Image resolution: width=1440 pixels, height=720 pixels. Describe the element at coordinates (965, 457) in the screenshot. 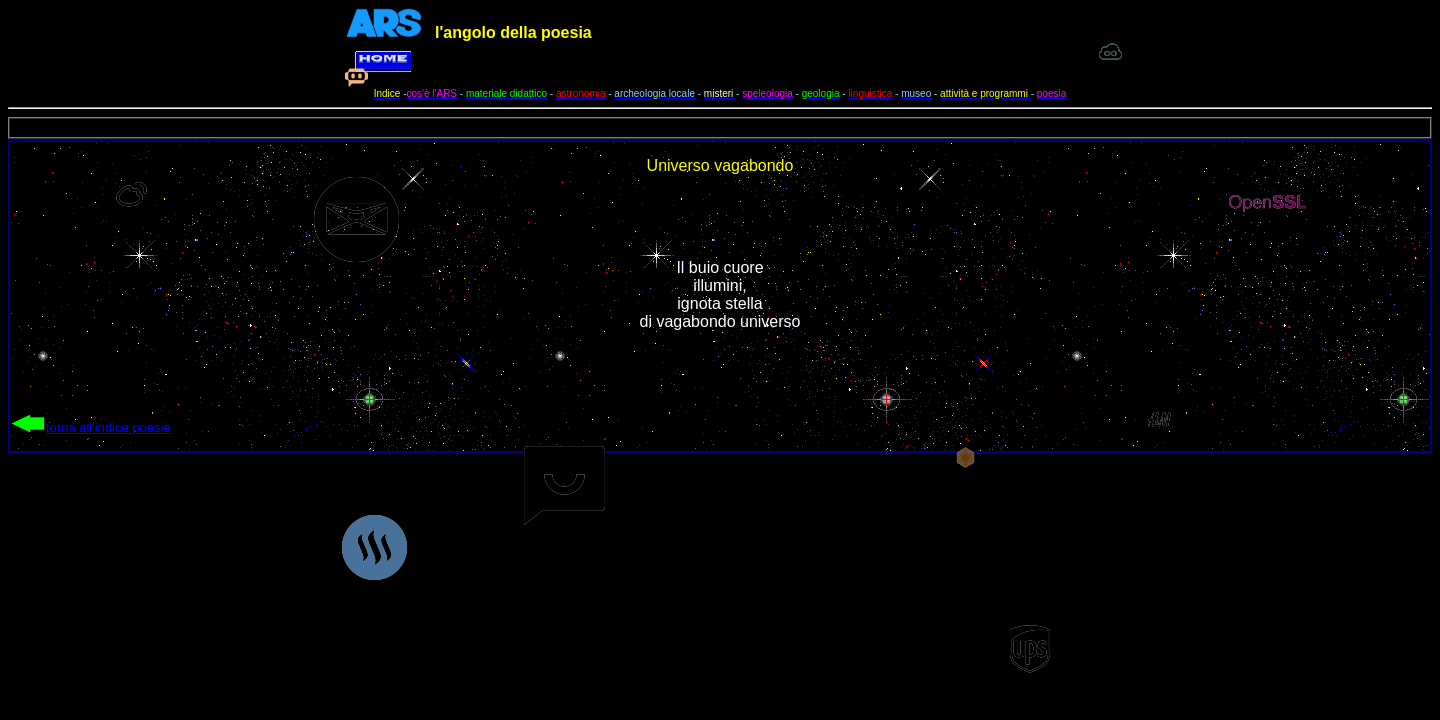

I see `First Order logo from Star Wars franchise` at that location.